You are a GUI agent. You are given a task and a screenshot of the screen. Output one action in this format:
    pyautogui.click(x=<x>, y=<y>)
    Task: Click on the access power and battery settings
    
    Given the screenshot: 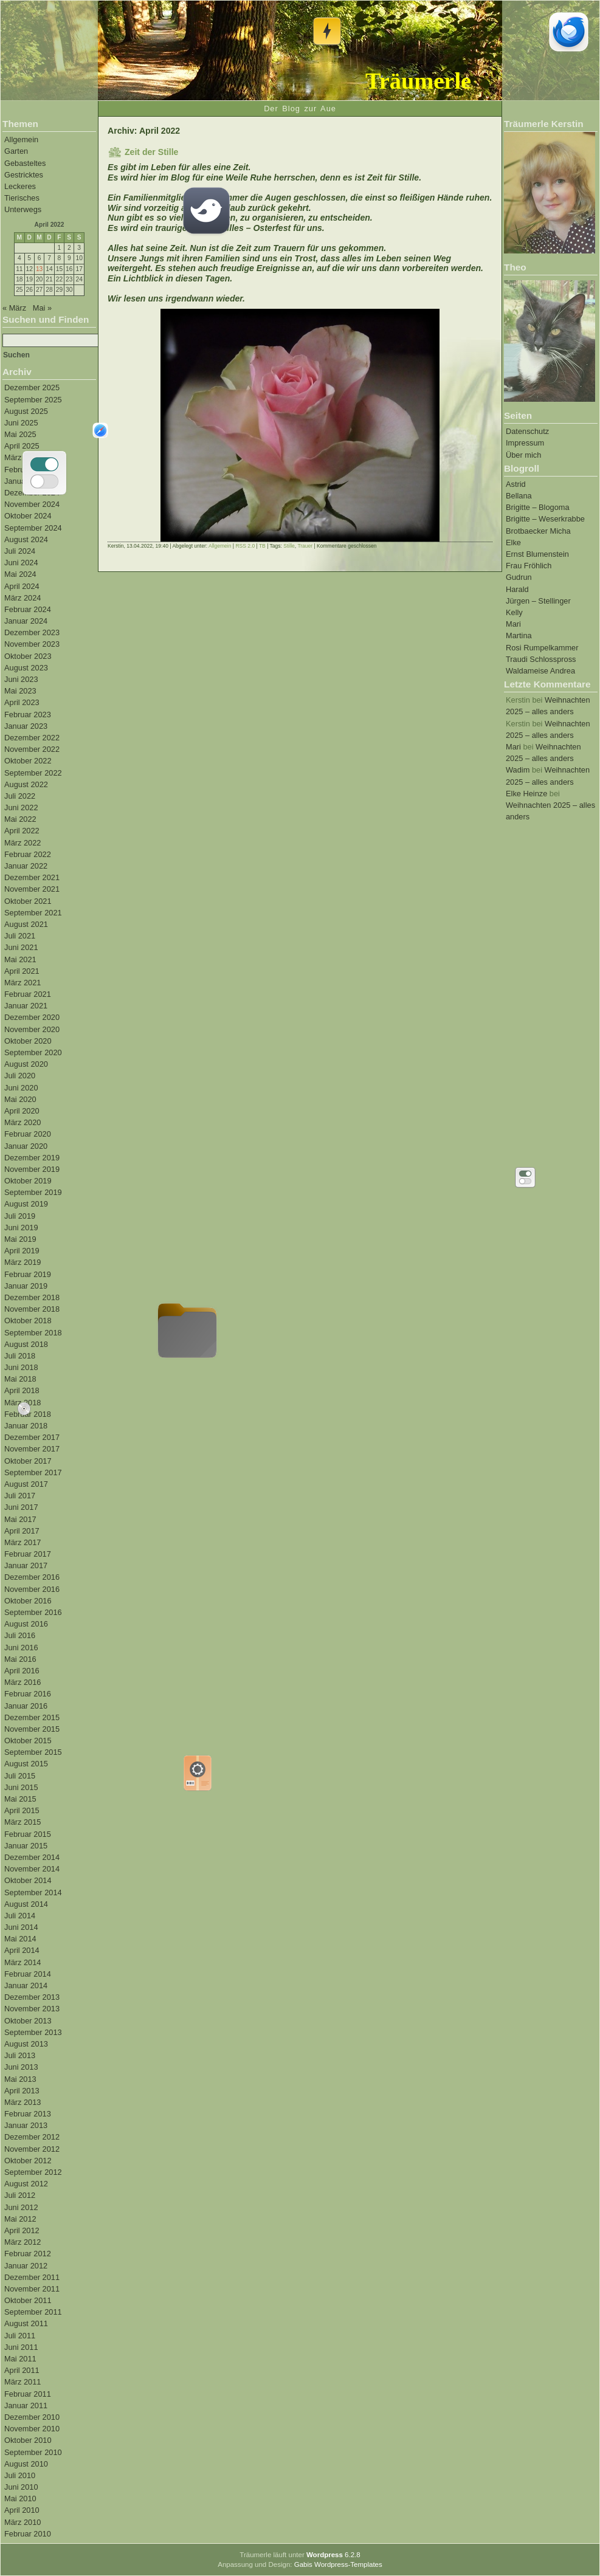 What is the action you would take?
    pyautogui.click(x=327, y=31)
    